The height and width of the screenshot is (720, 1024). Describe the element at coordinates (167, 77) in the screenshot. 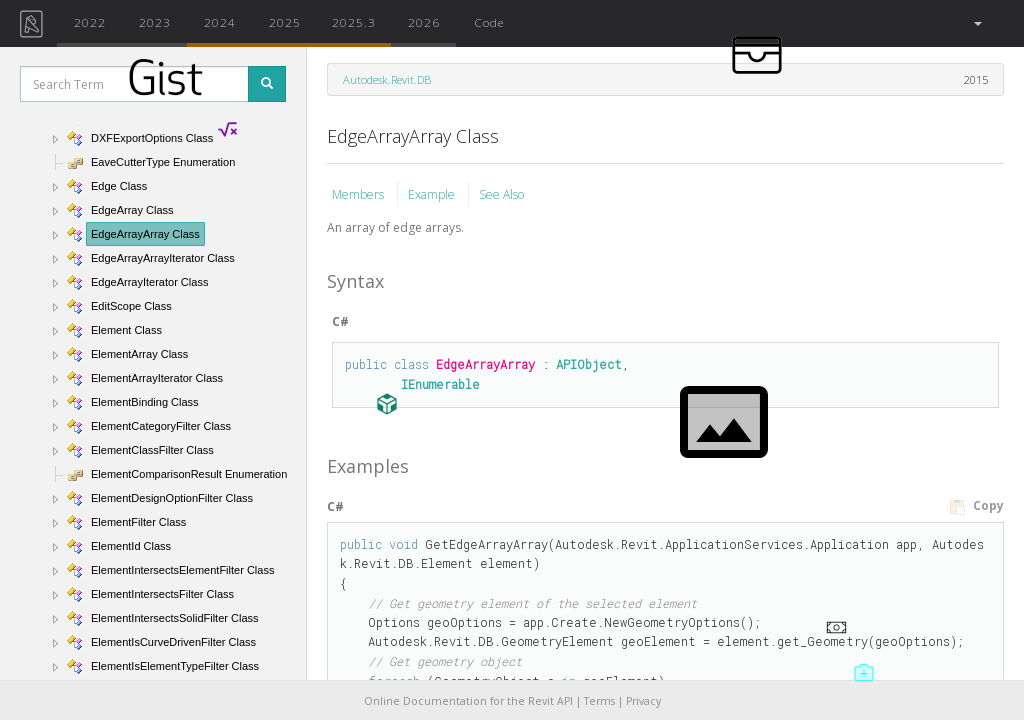

I see `navigate to GitHub Gist service` at that location.